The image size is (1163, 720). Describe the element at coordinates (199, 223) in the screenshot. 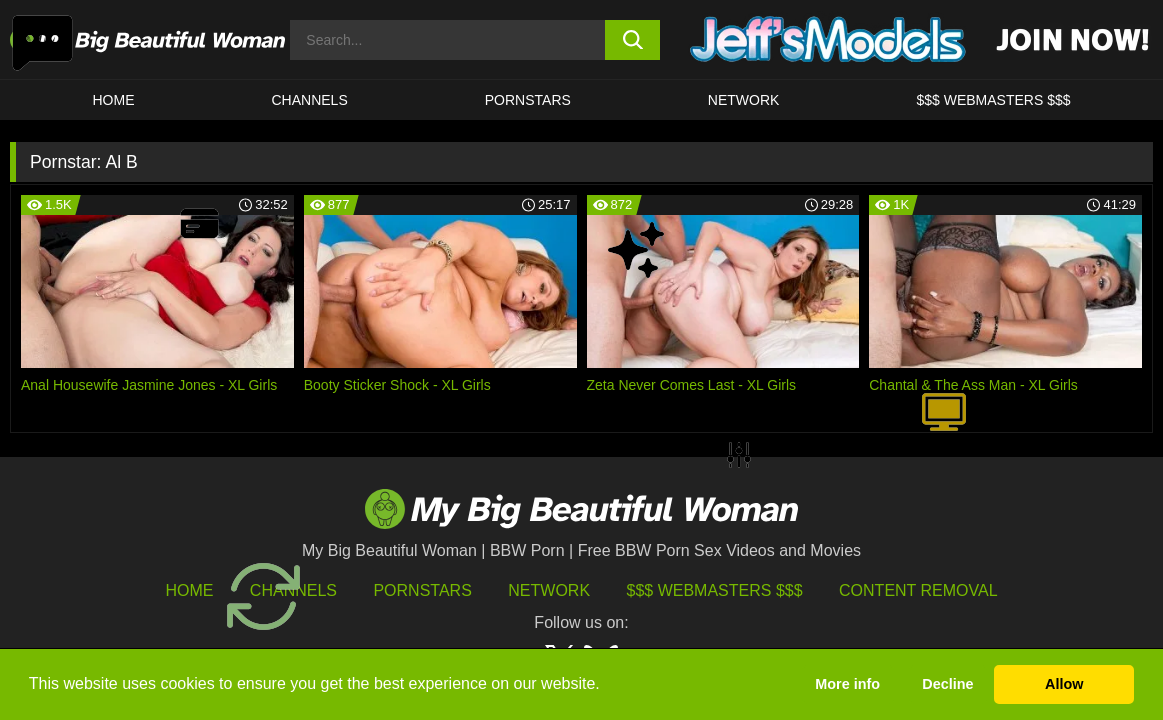

I see `access payment methods` at that location.